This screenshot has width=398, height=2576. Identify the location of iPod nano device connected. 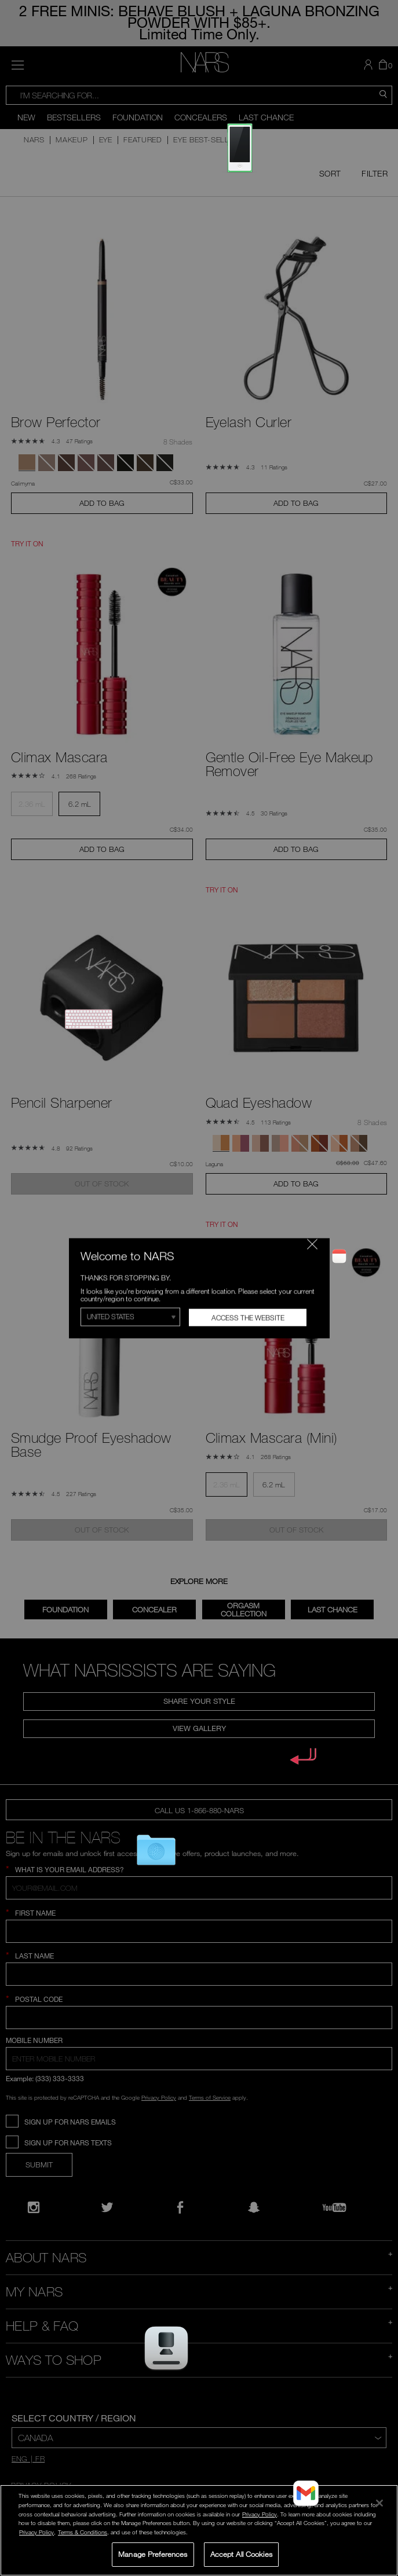
(240, 148).